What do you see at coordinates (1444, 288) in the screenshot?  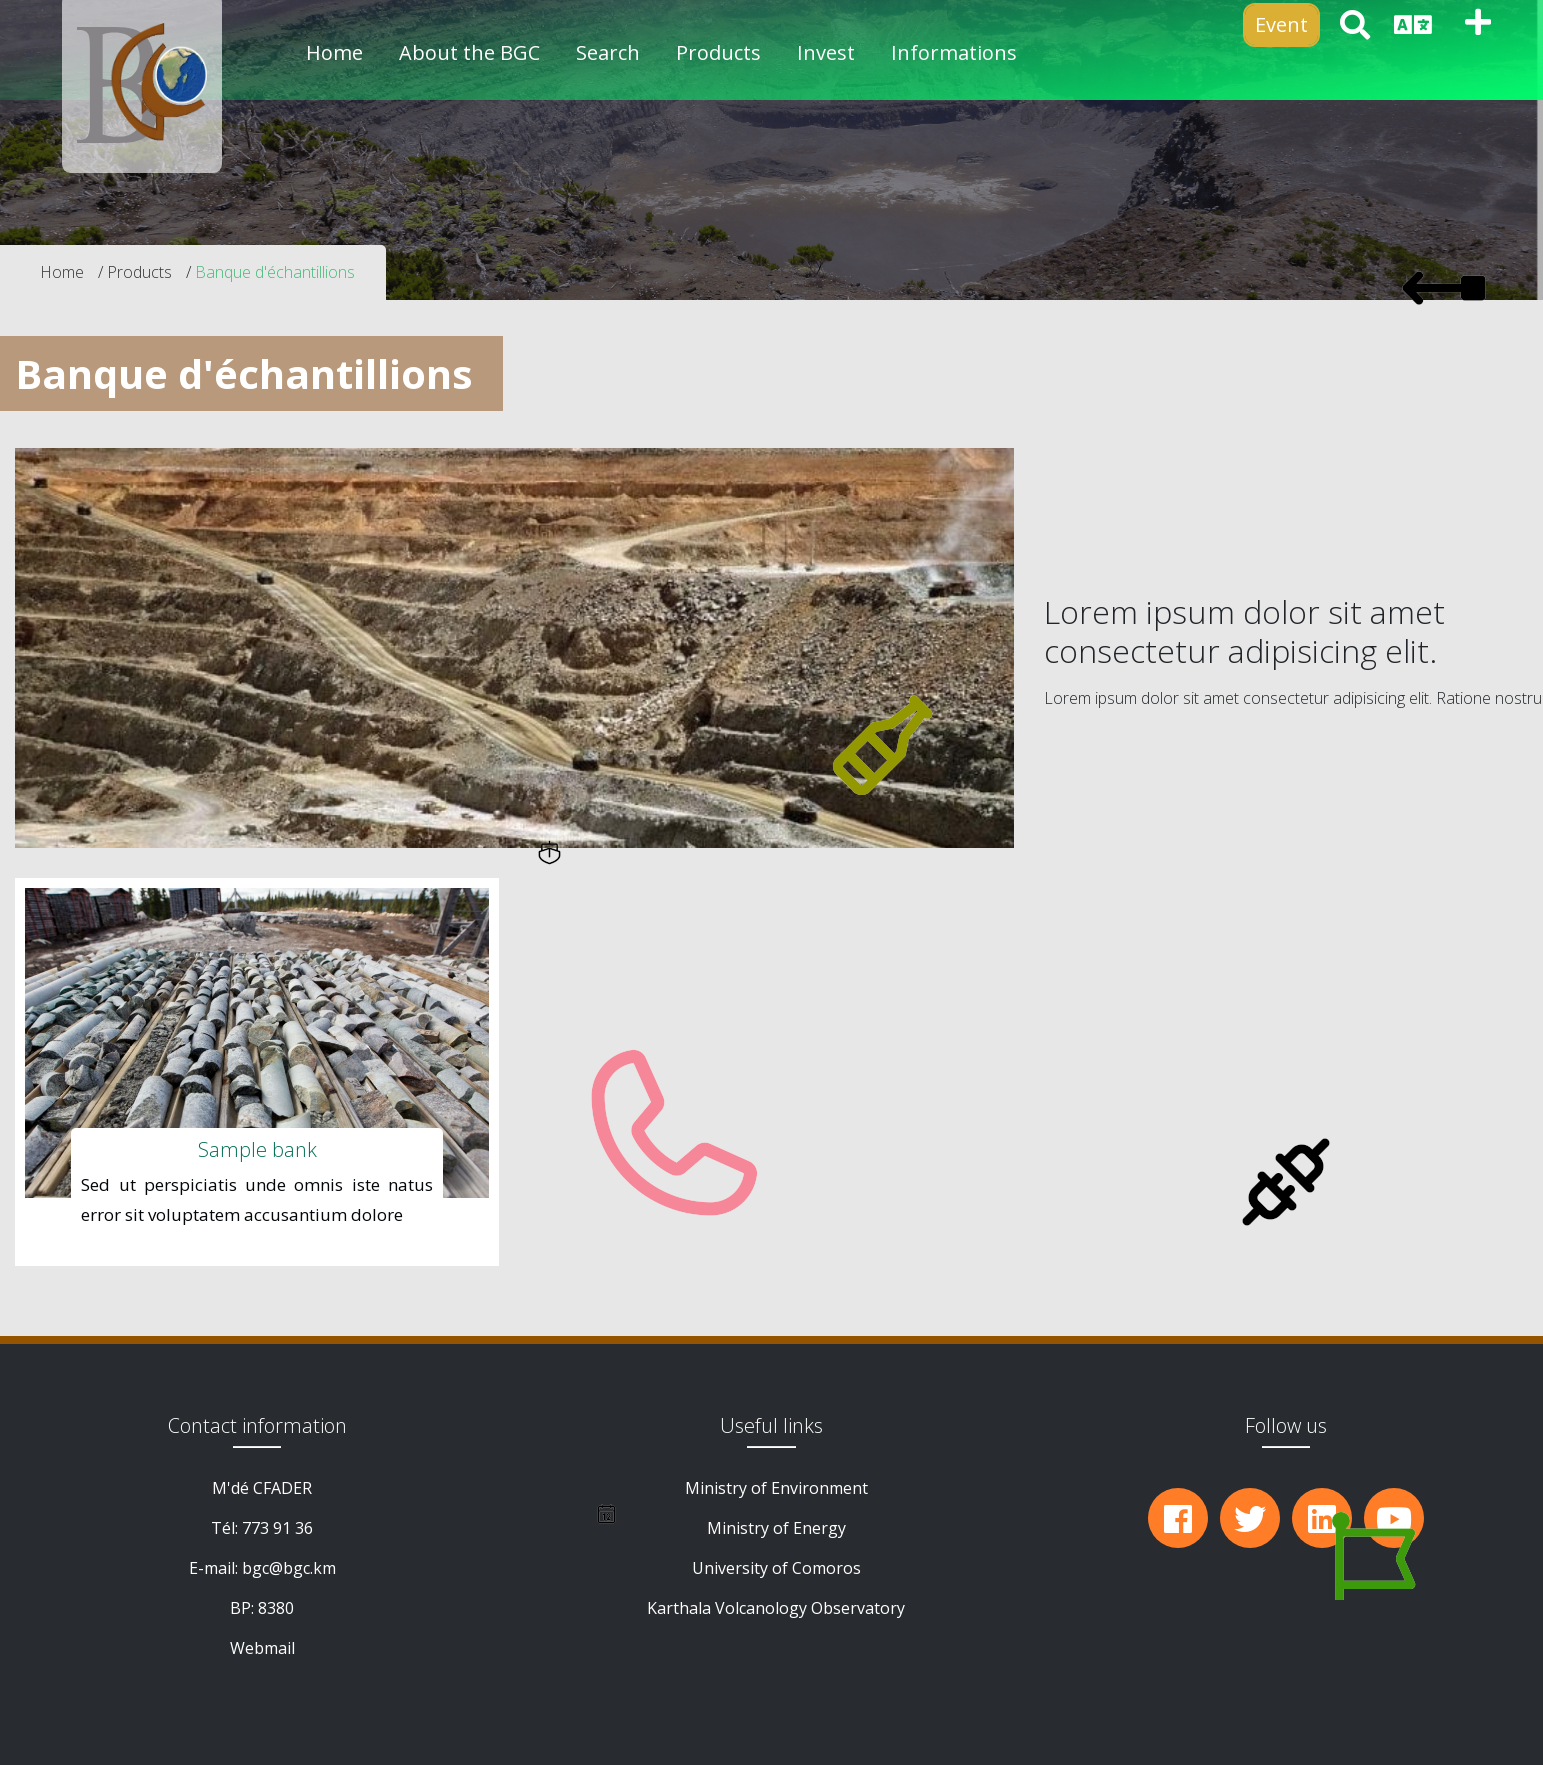 I see `go back to previous screen` at bounding box center [1444, 288].